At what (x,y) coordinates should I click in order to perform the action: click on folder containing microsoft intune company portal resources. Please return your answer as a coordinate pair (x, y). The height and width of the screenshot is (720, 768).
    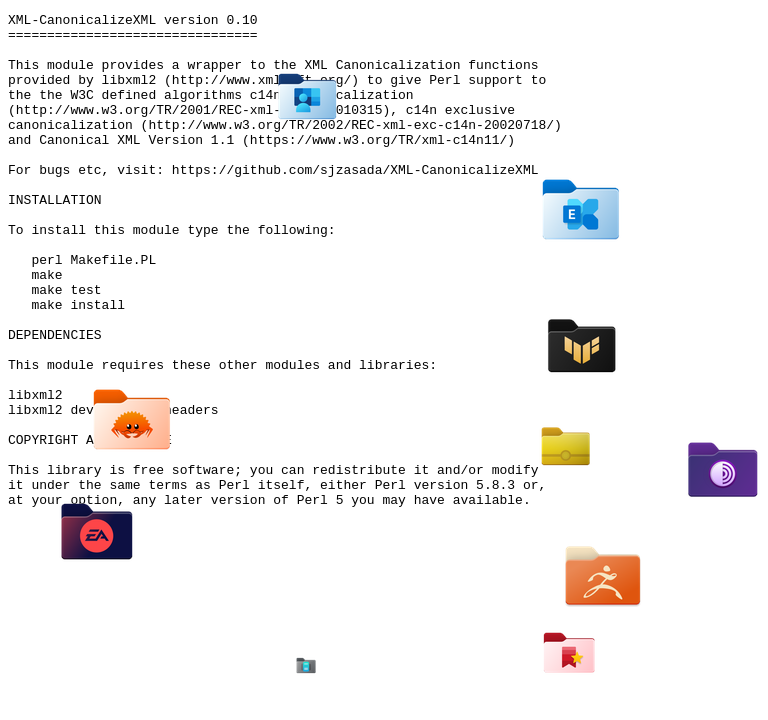
    Looking at the image, I should click on (307, 98).